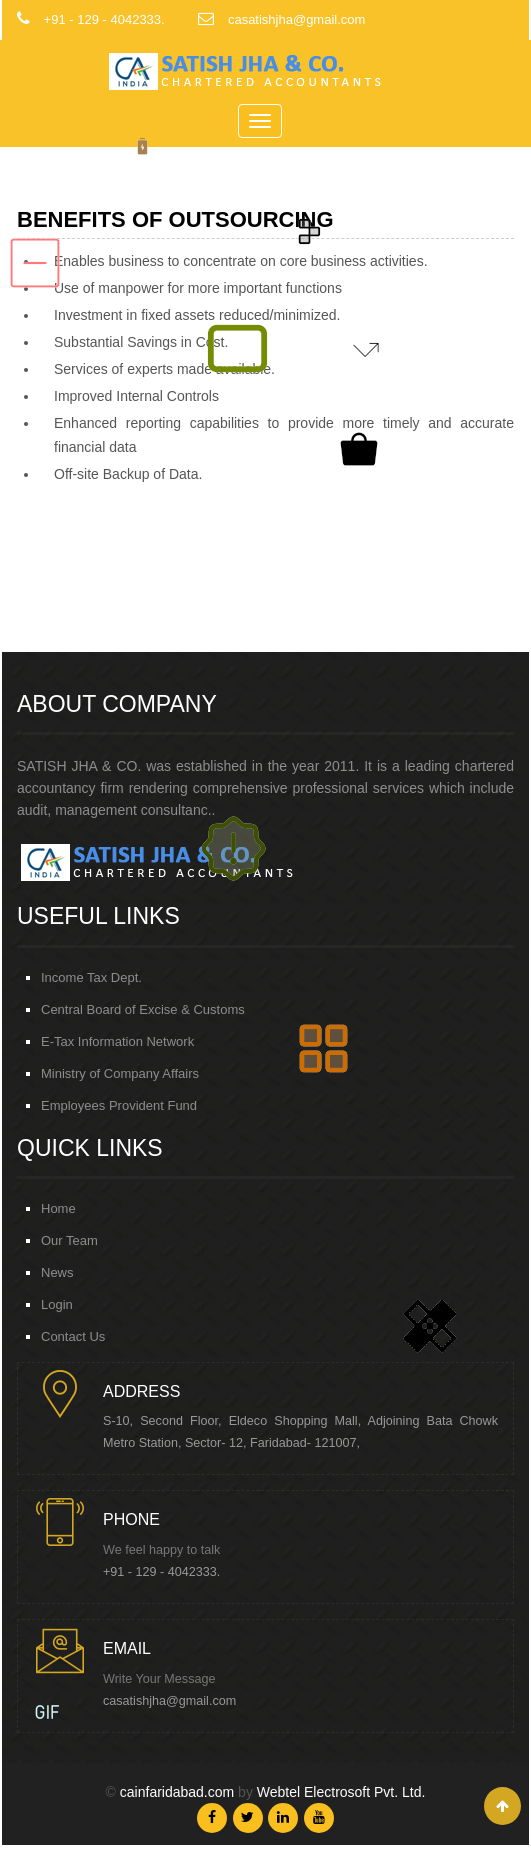 The image size is (531, 1875). I want to click on view your shopping bag, so click(359, 451).